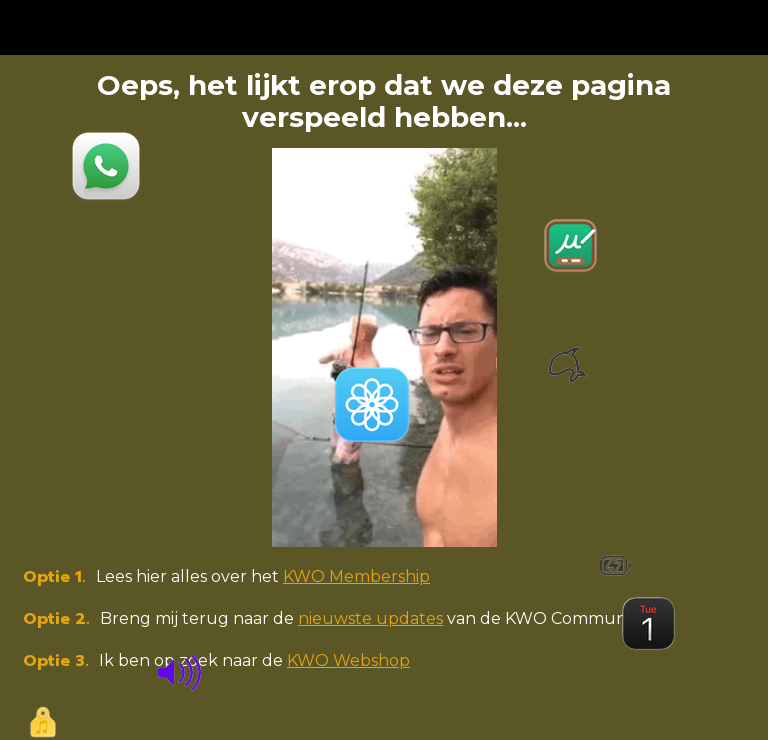  What do you see at coordinates (372, 406) in the screenshot?
I see `open desktop wallpaper settings` at bounding box center [372, 406].